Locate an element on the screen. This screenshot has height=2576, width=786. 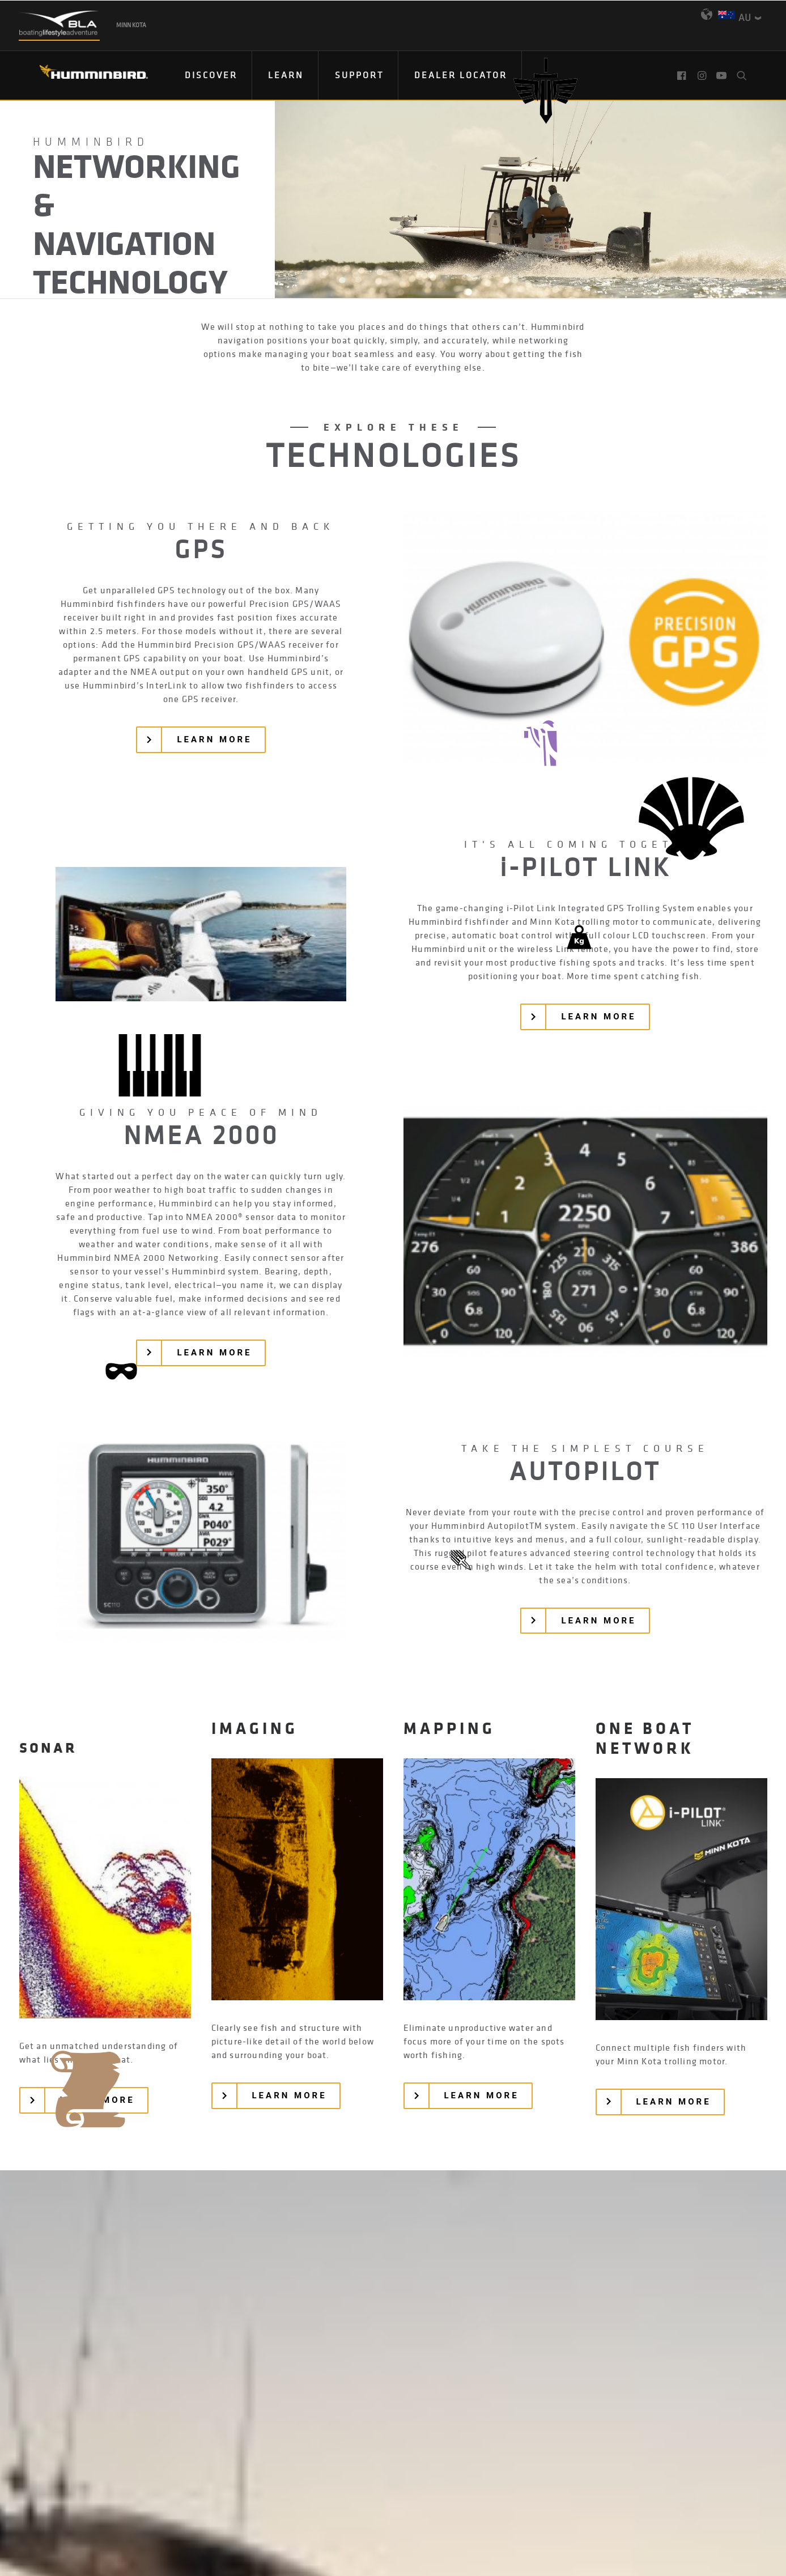
enable incognito or private browsing mode is located at coordinates (121, 1372).